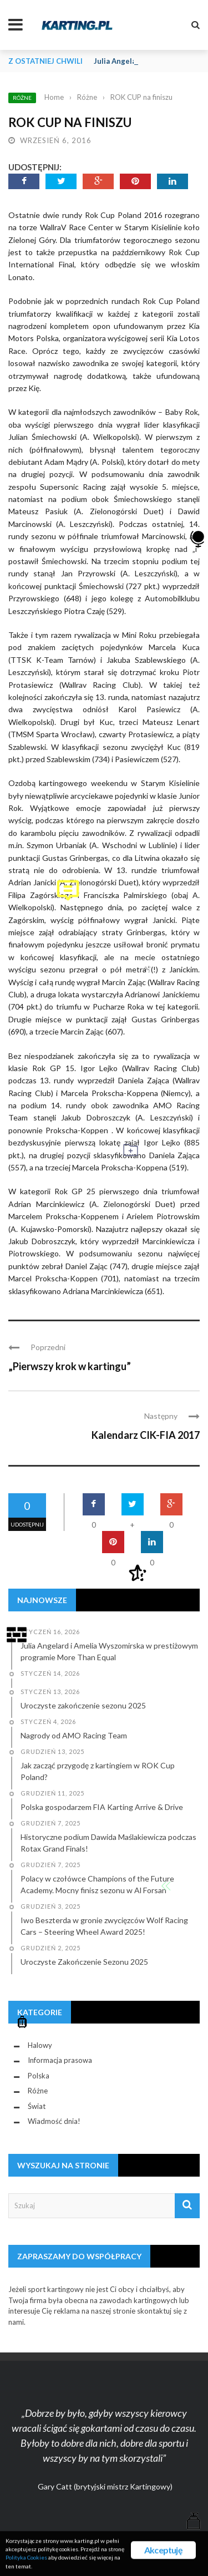 This screenshot has width=208, height=2576. Describe the element at coordinates (17, 1635) in the screenshot. I see `access wall or barrier settings` at that location.